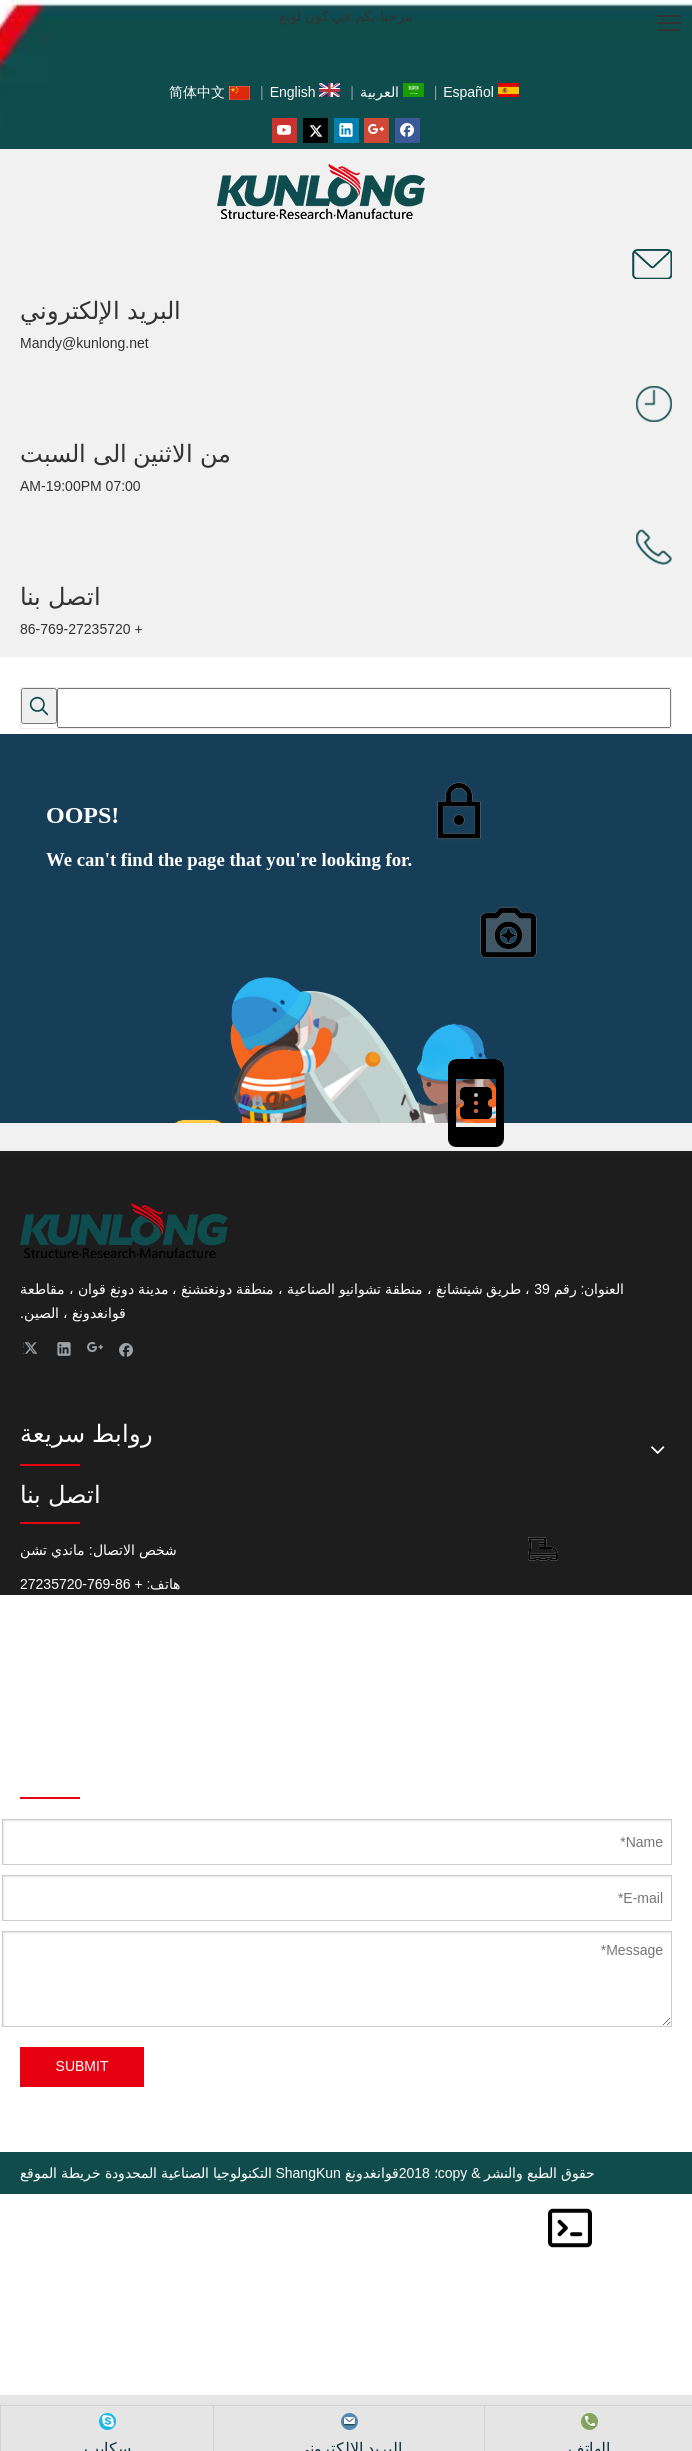 This screenshot has width=692, height=2451. I want to click on enhance or improve photo quality, so click(508, 932).